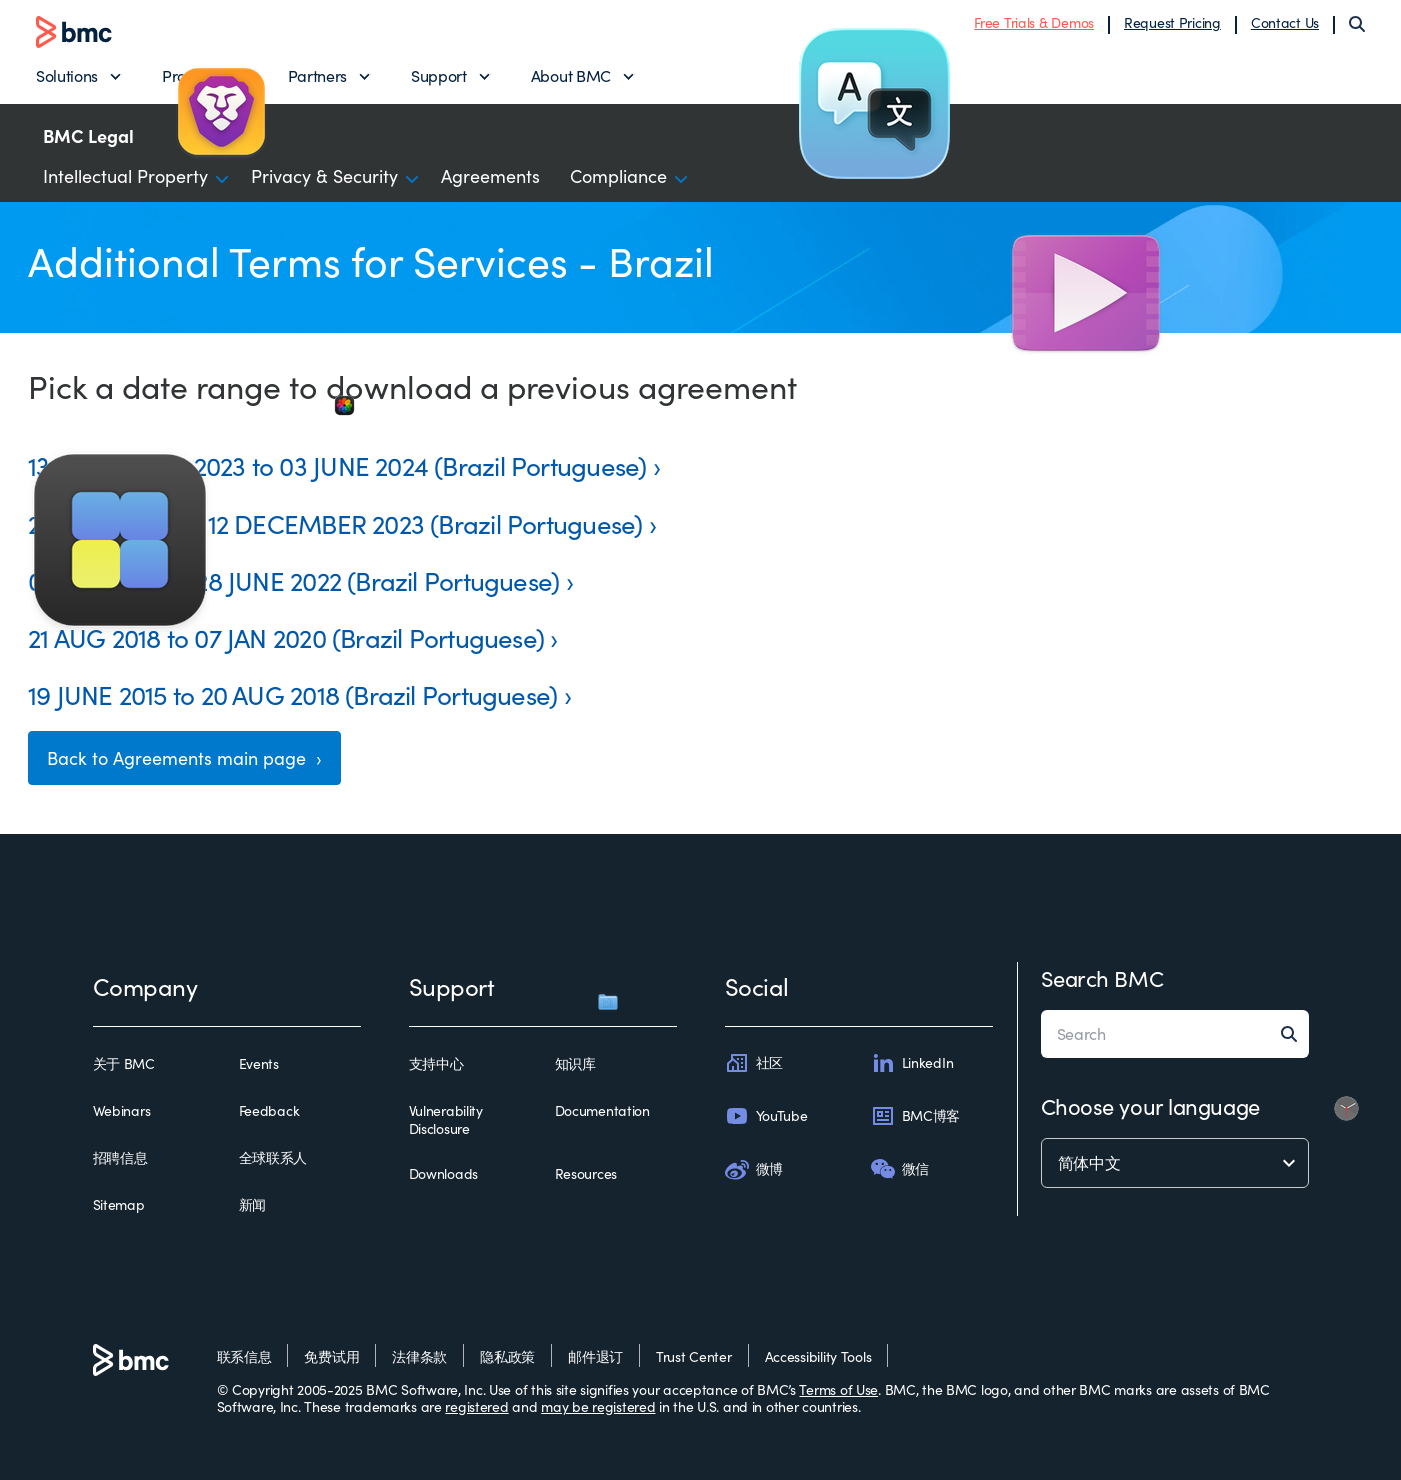  I want to click on launch swell foop puzzle game, so click(120, 540).